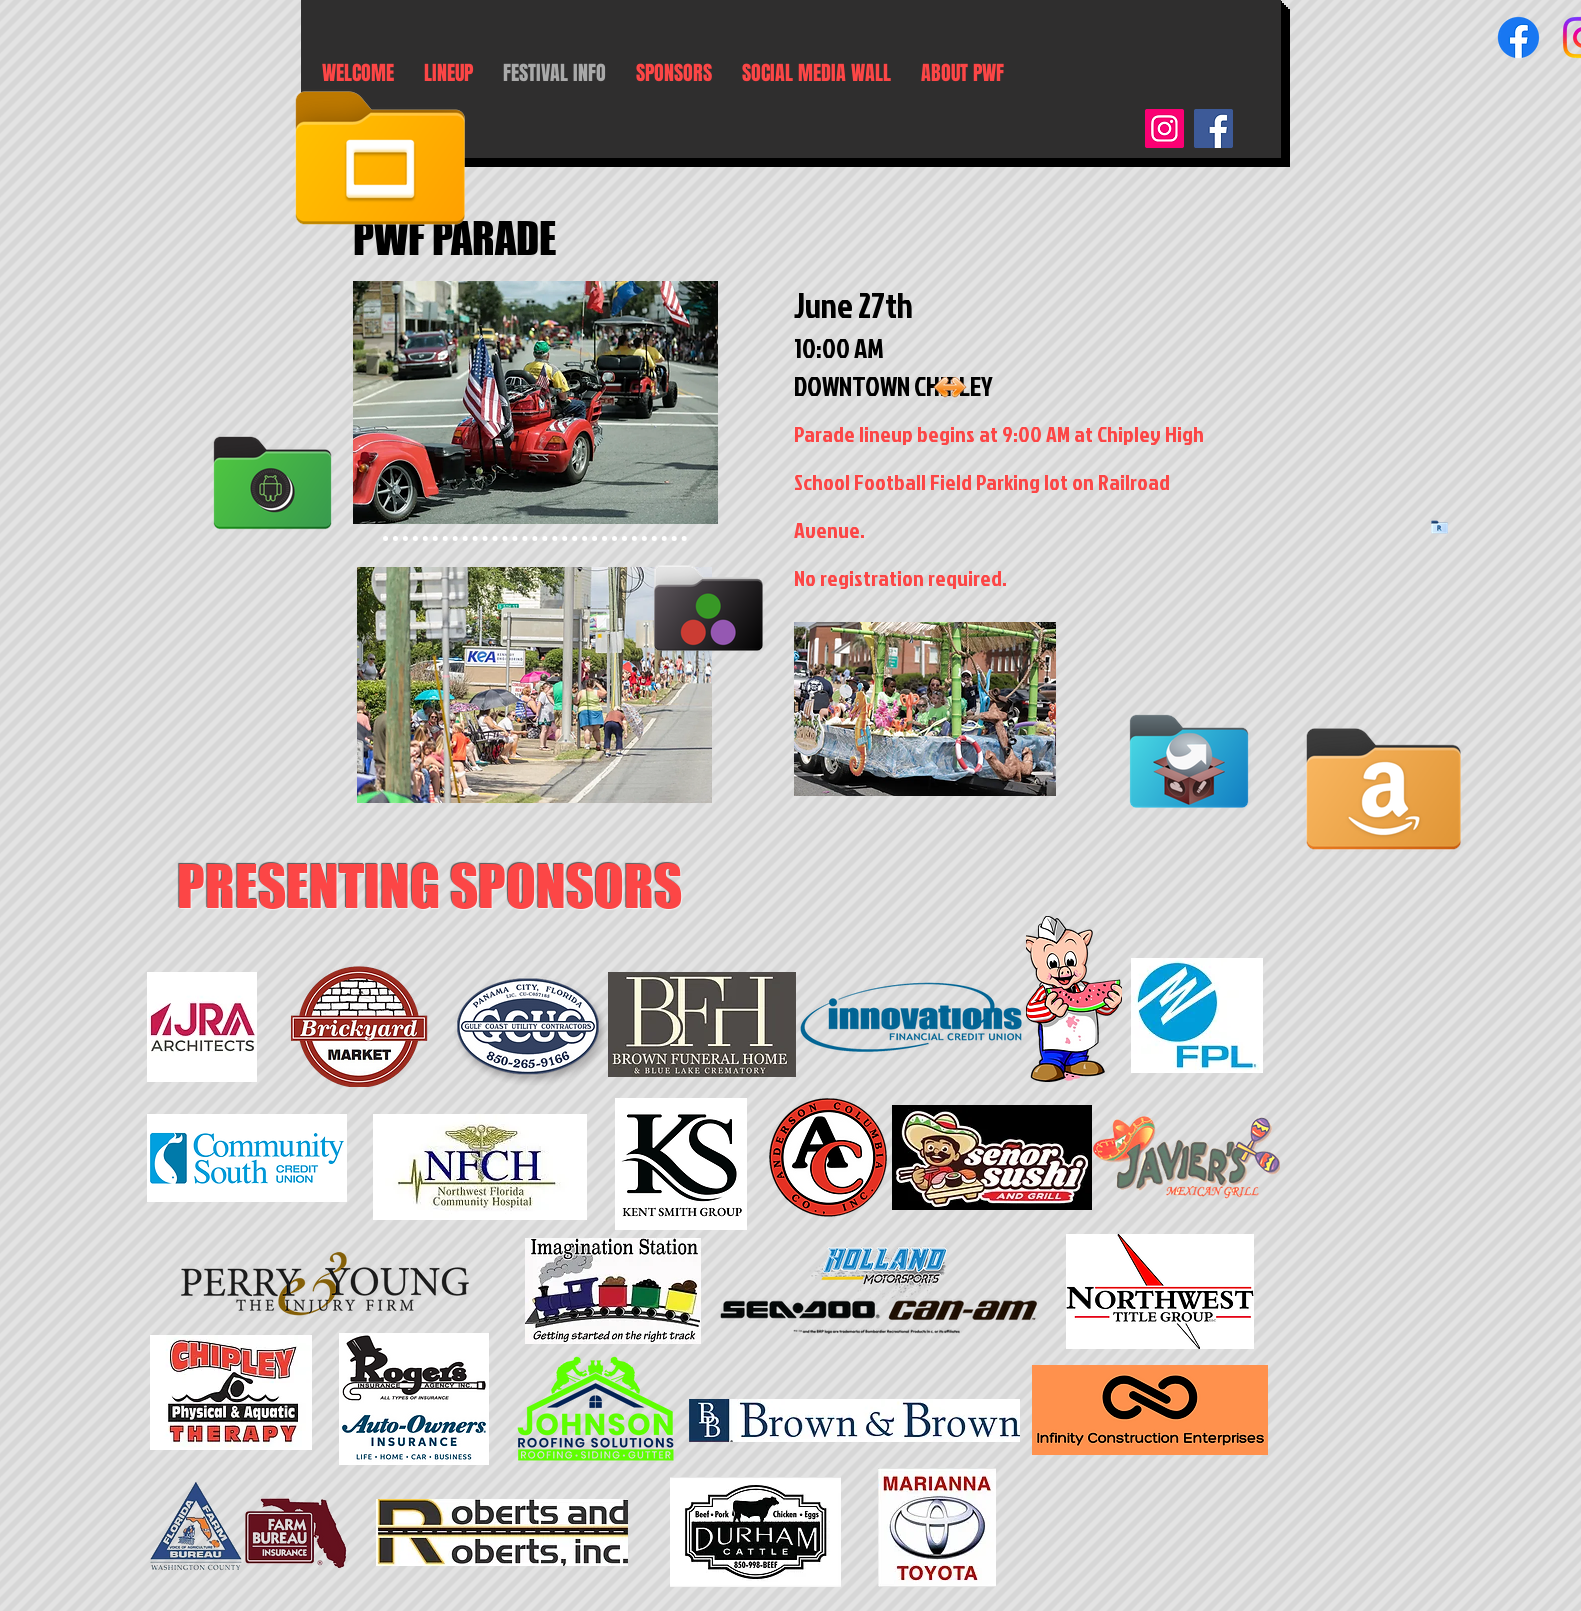 Image resolution: width=1581 pixels, height=1611 pixels. I want to click on open android oreo system files folder, so click(272, 486).